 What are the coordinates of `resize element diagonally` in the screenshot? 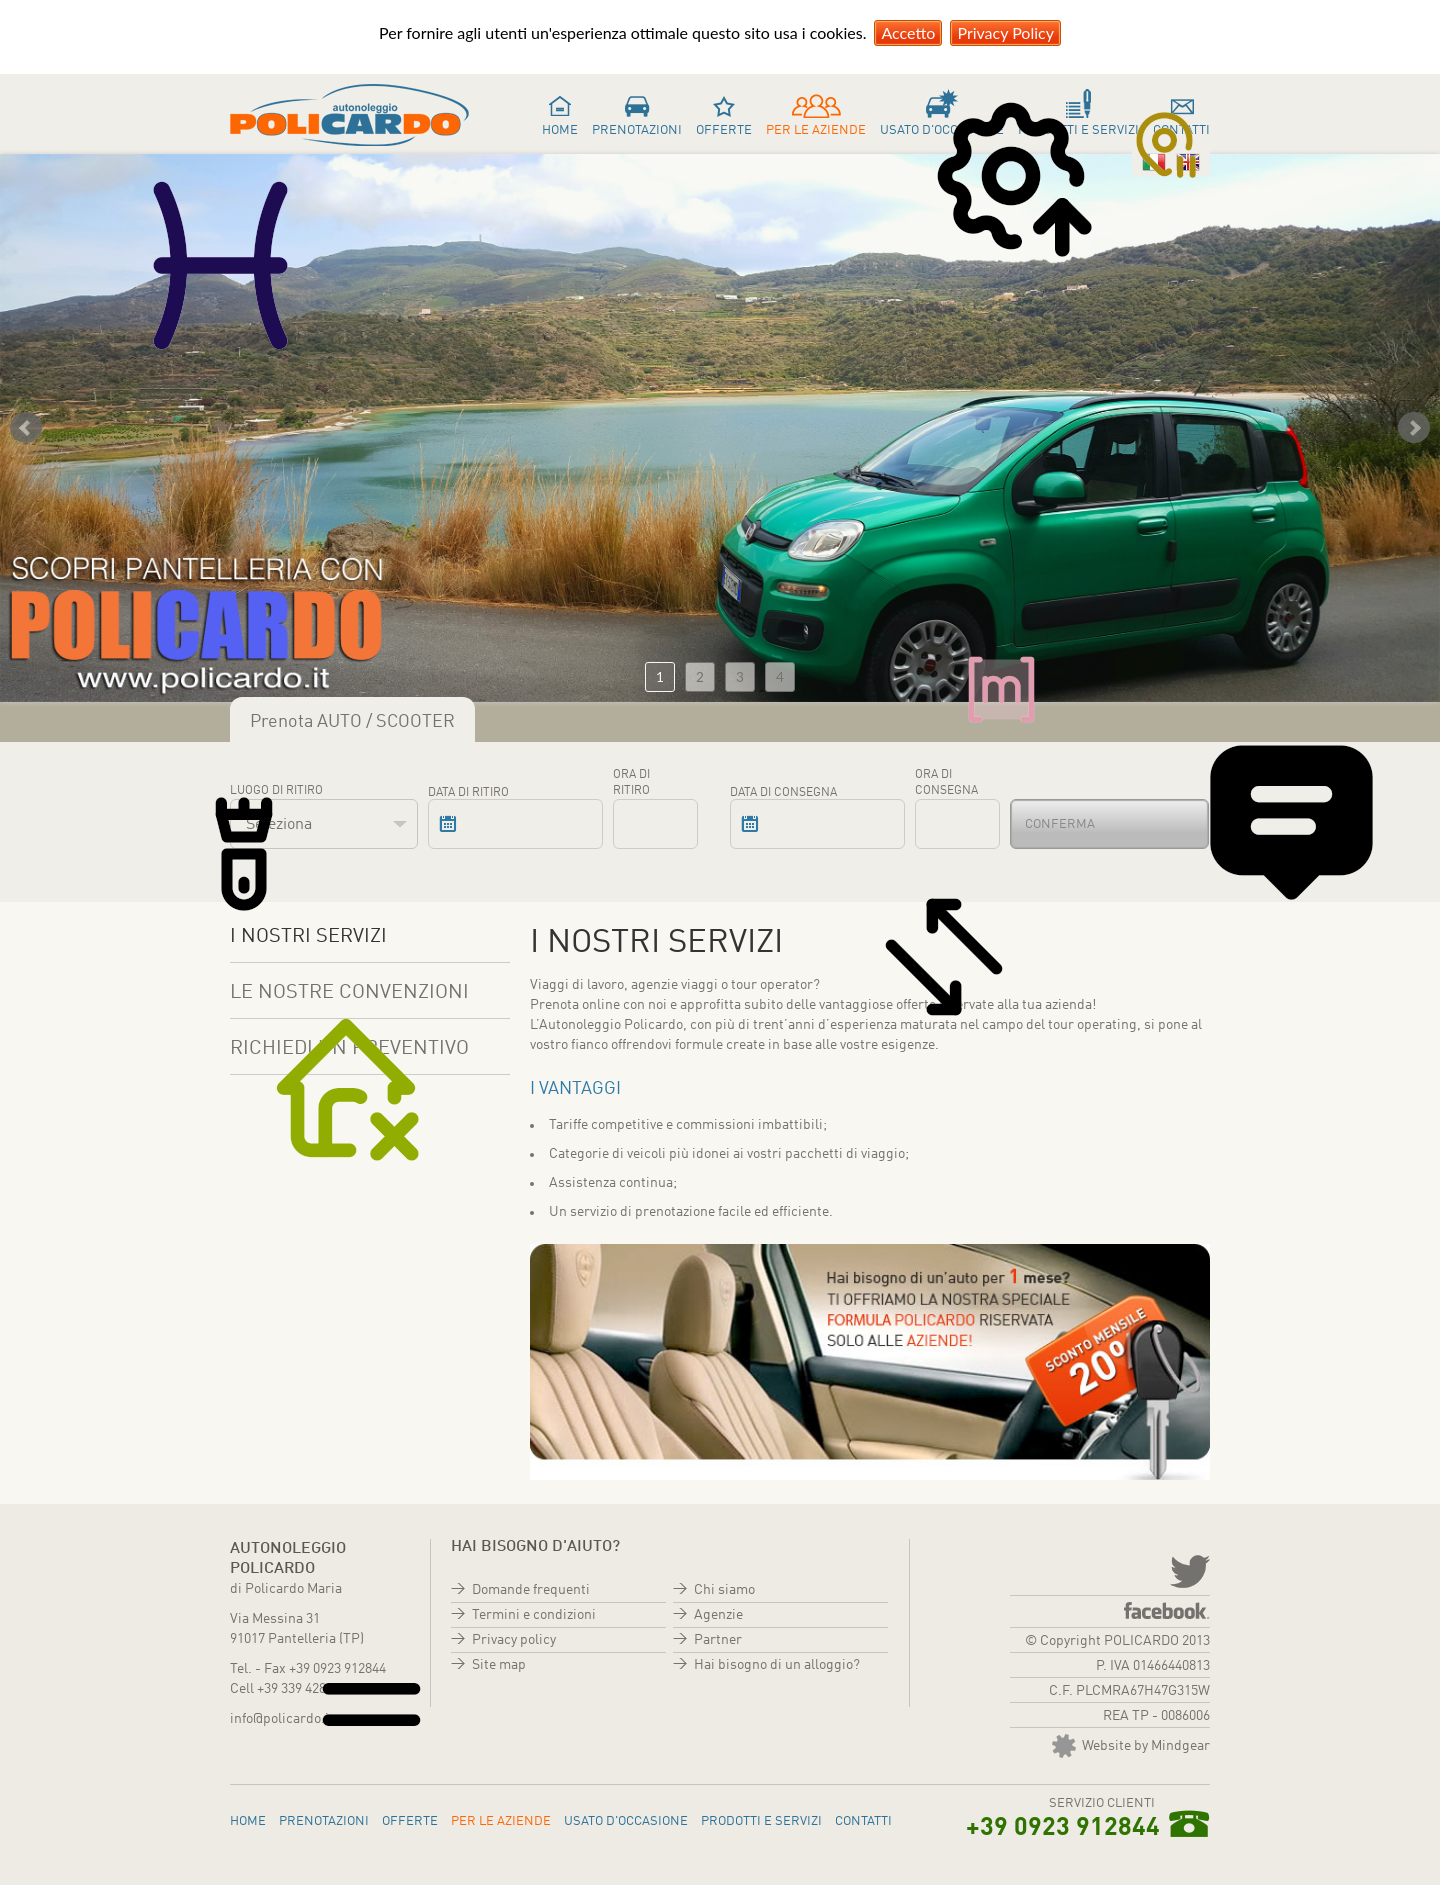 It's located at (944, 957).